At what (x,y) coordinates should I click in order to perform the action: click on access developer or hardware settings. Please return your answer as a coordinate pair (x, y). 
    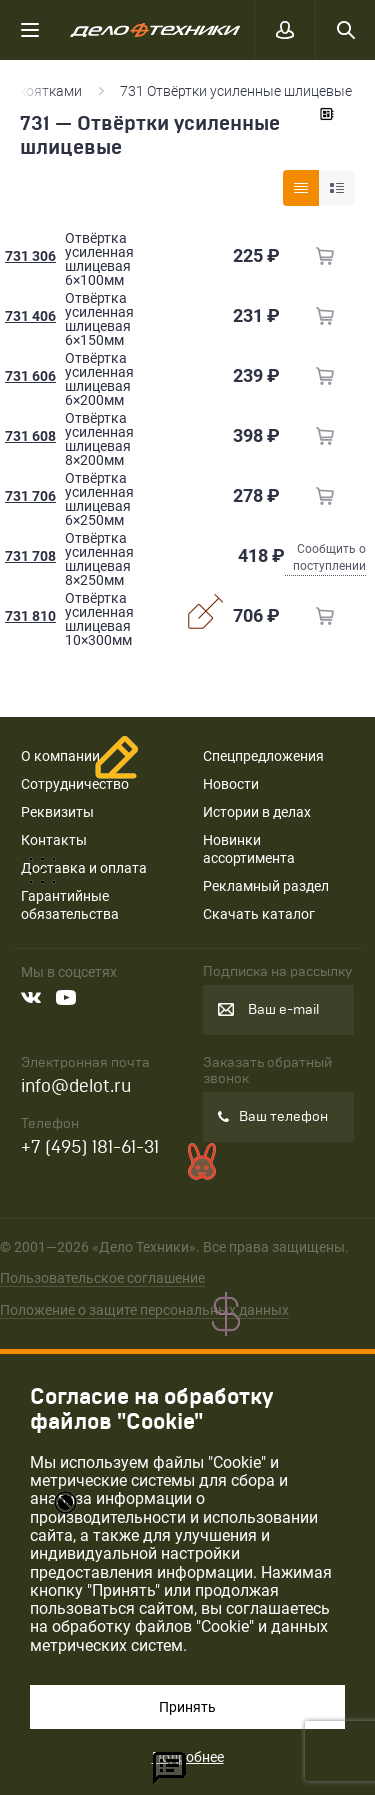
    Looking at the image, I should click on (327, 114).